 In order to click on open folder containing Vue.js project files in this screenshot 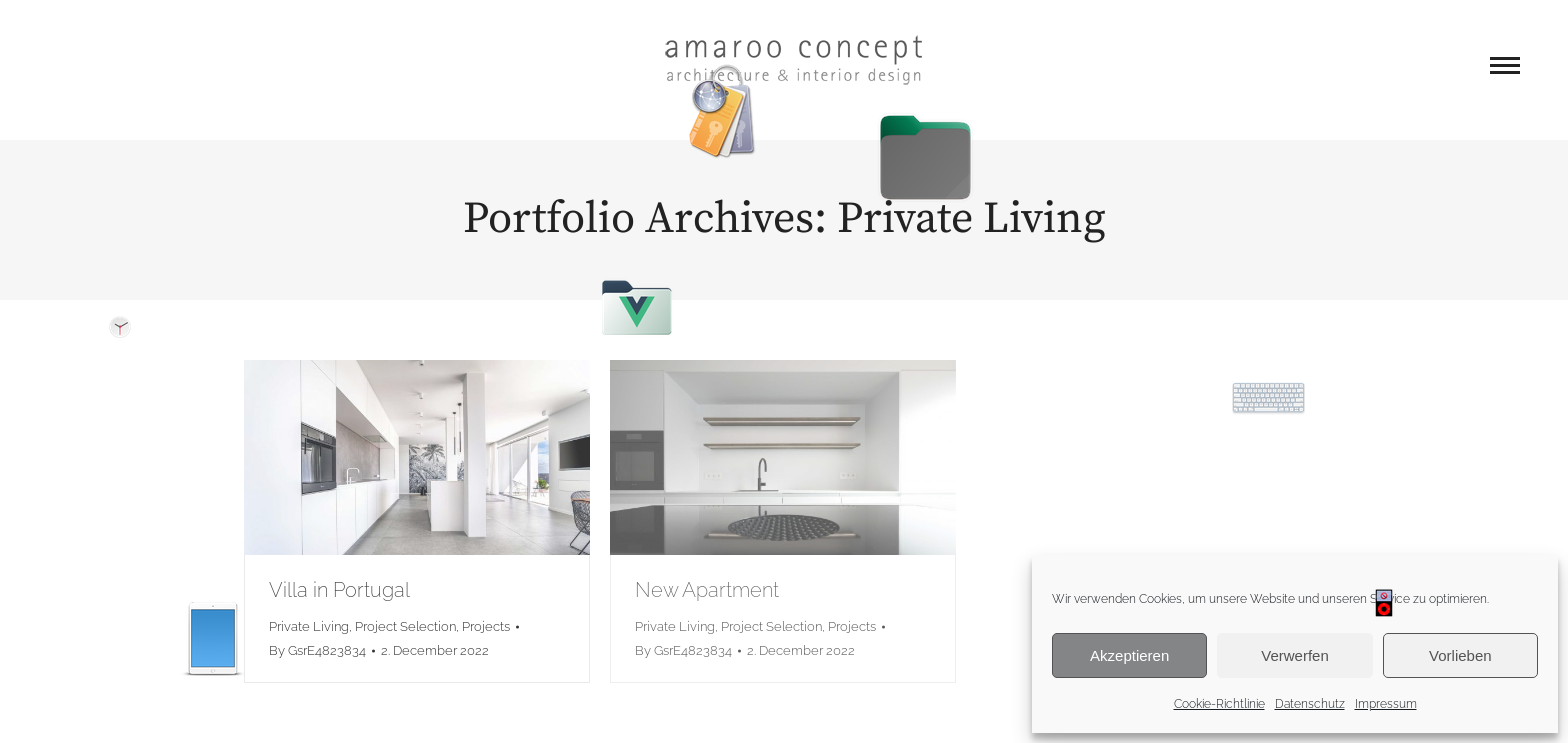, I will do `click(636, 309)`.